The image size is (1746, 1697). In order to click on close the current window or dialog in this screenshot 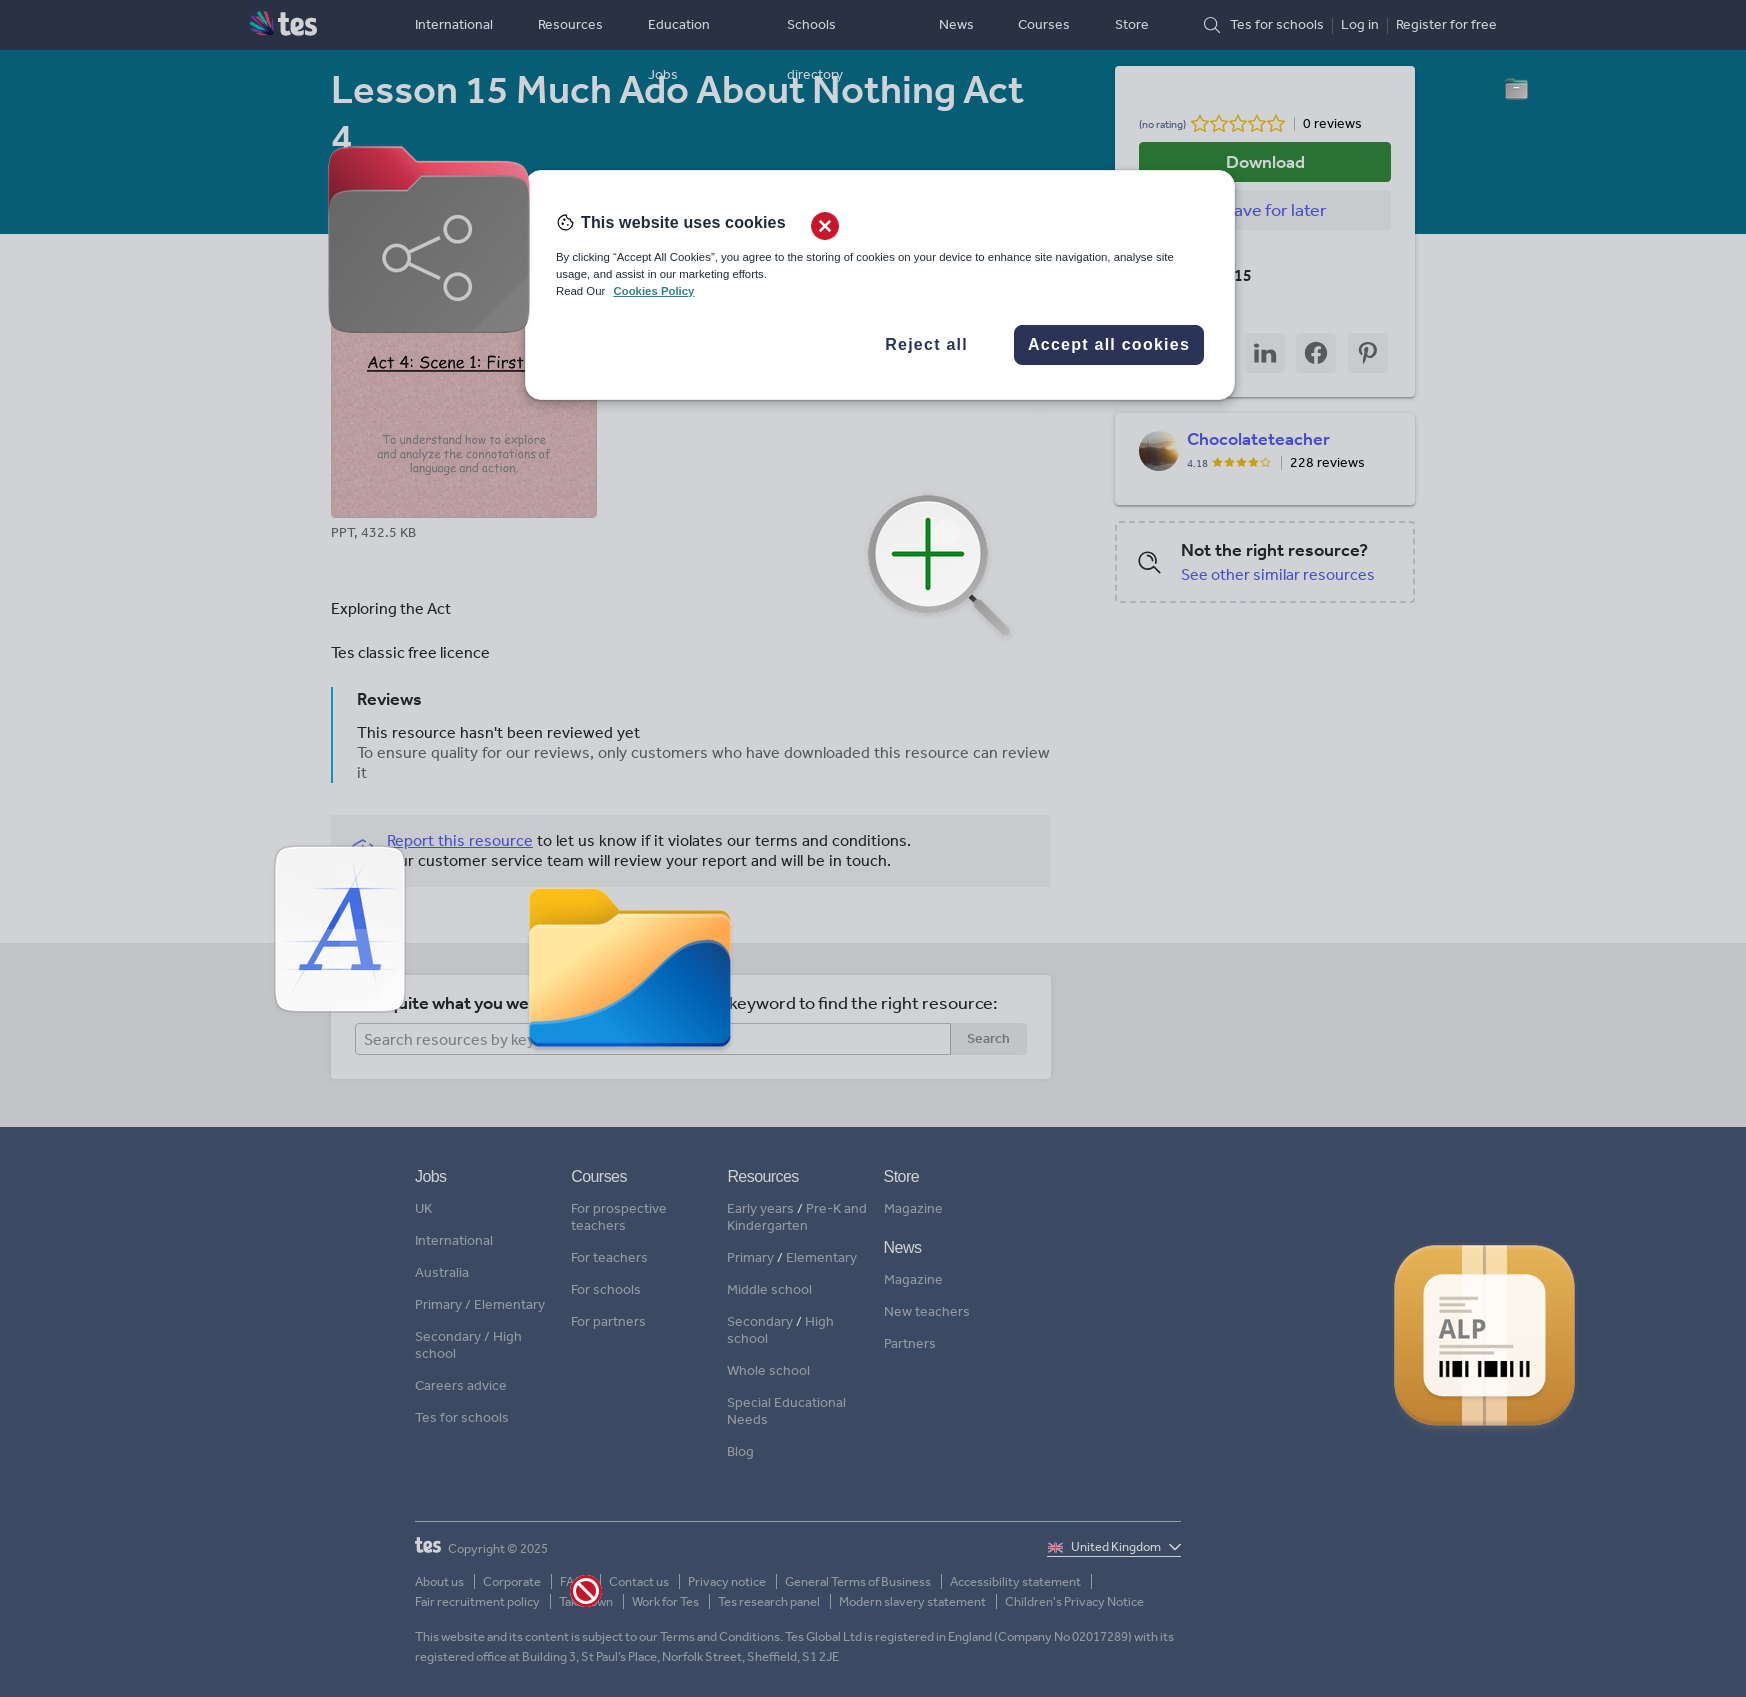, I will do `click(825, 226)`.